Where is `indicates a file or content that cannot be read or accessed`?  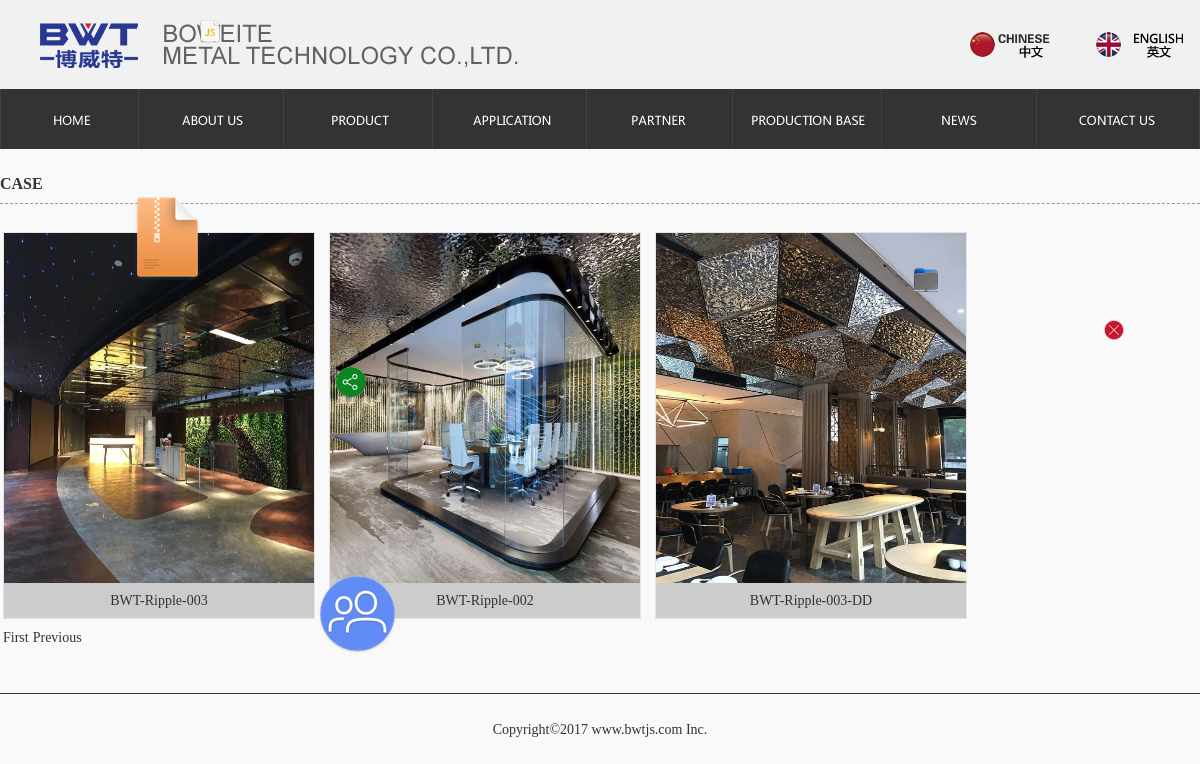
indicates a file or content that cannot be read or accessed is located at coordinates (1114, 330).